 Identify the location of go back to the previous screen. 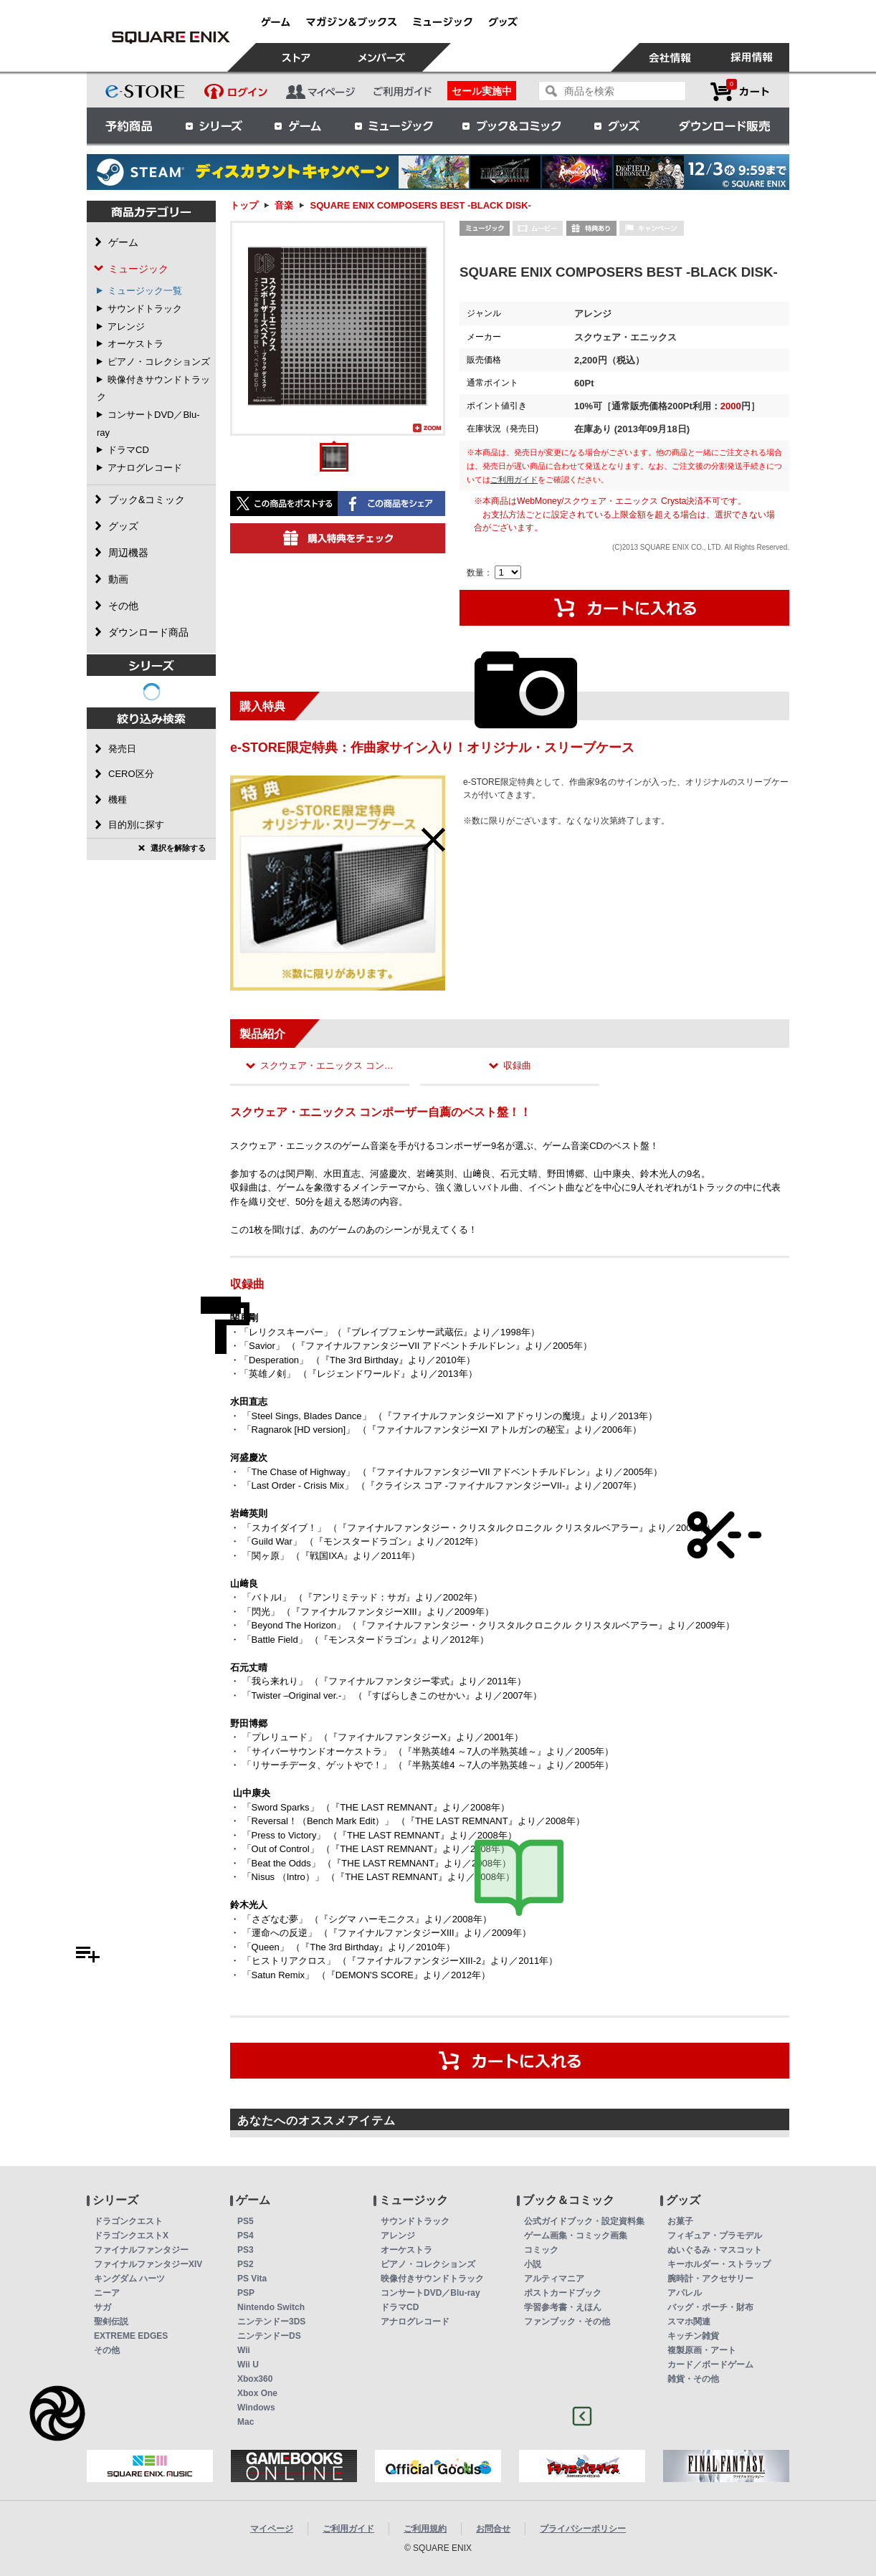
(582, 2416).